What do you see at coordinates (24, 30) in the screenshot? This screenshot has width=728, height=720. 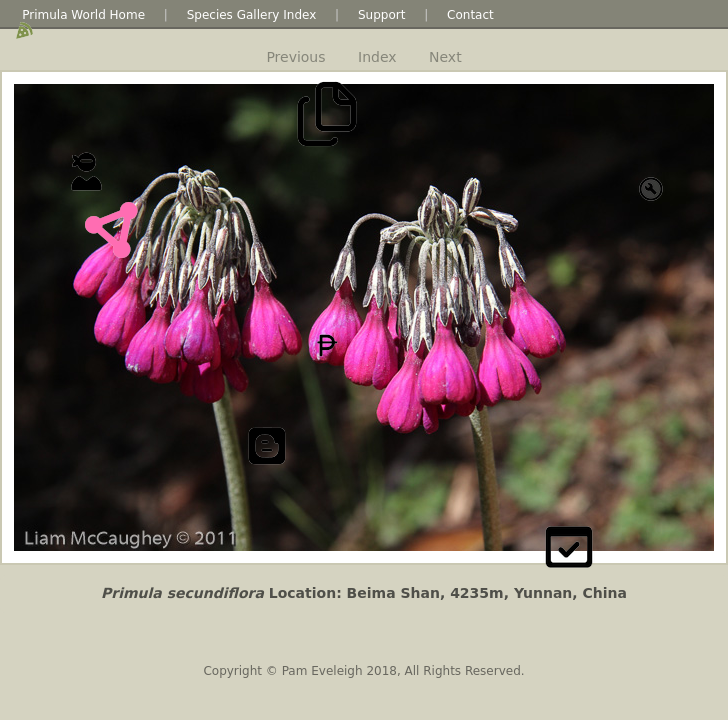 I see `browse food delivery options` at bounding box center [24, 30].